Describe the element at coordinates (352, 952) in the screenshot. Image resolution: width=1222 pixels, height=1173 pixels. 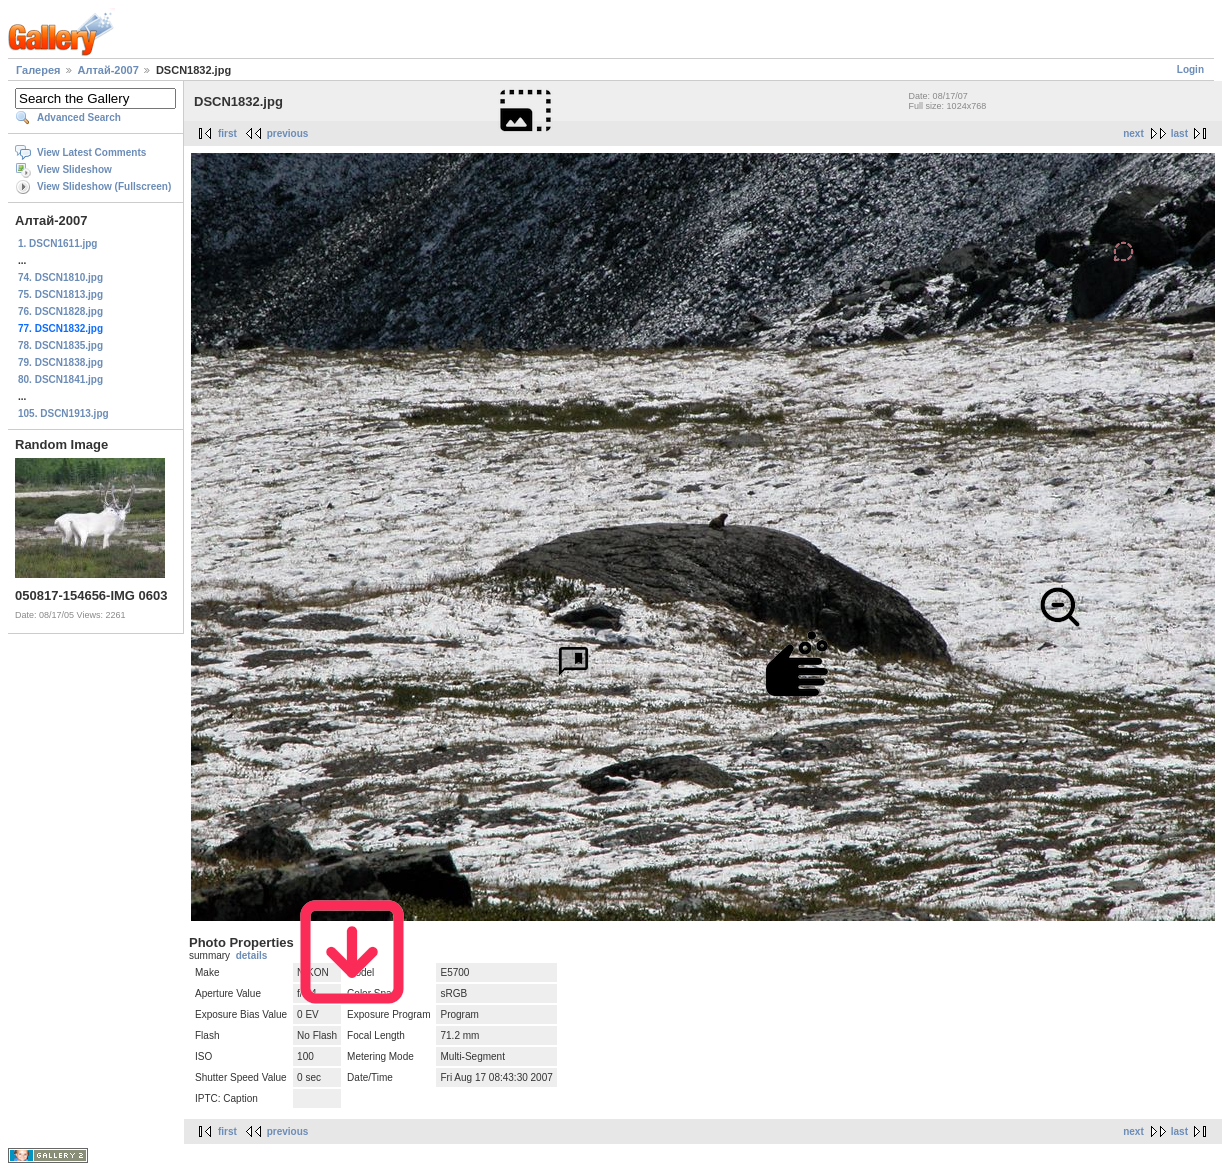
I see `download file or content` at that location.